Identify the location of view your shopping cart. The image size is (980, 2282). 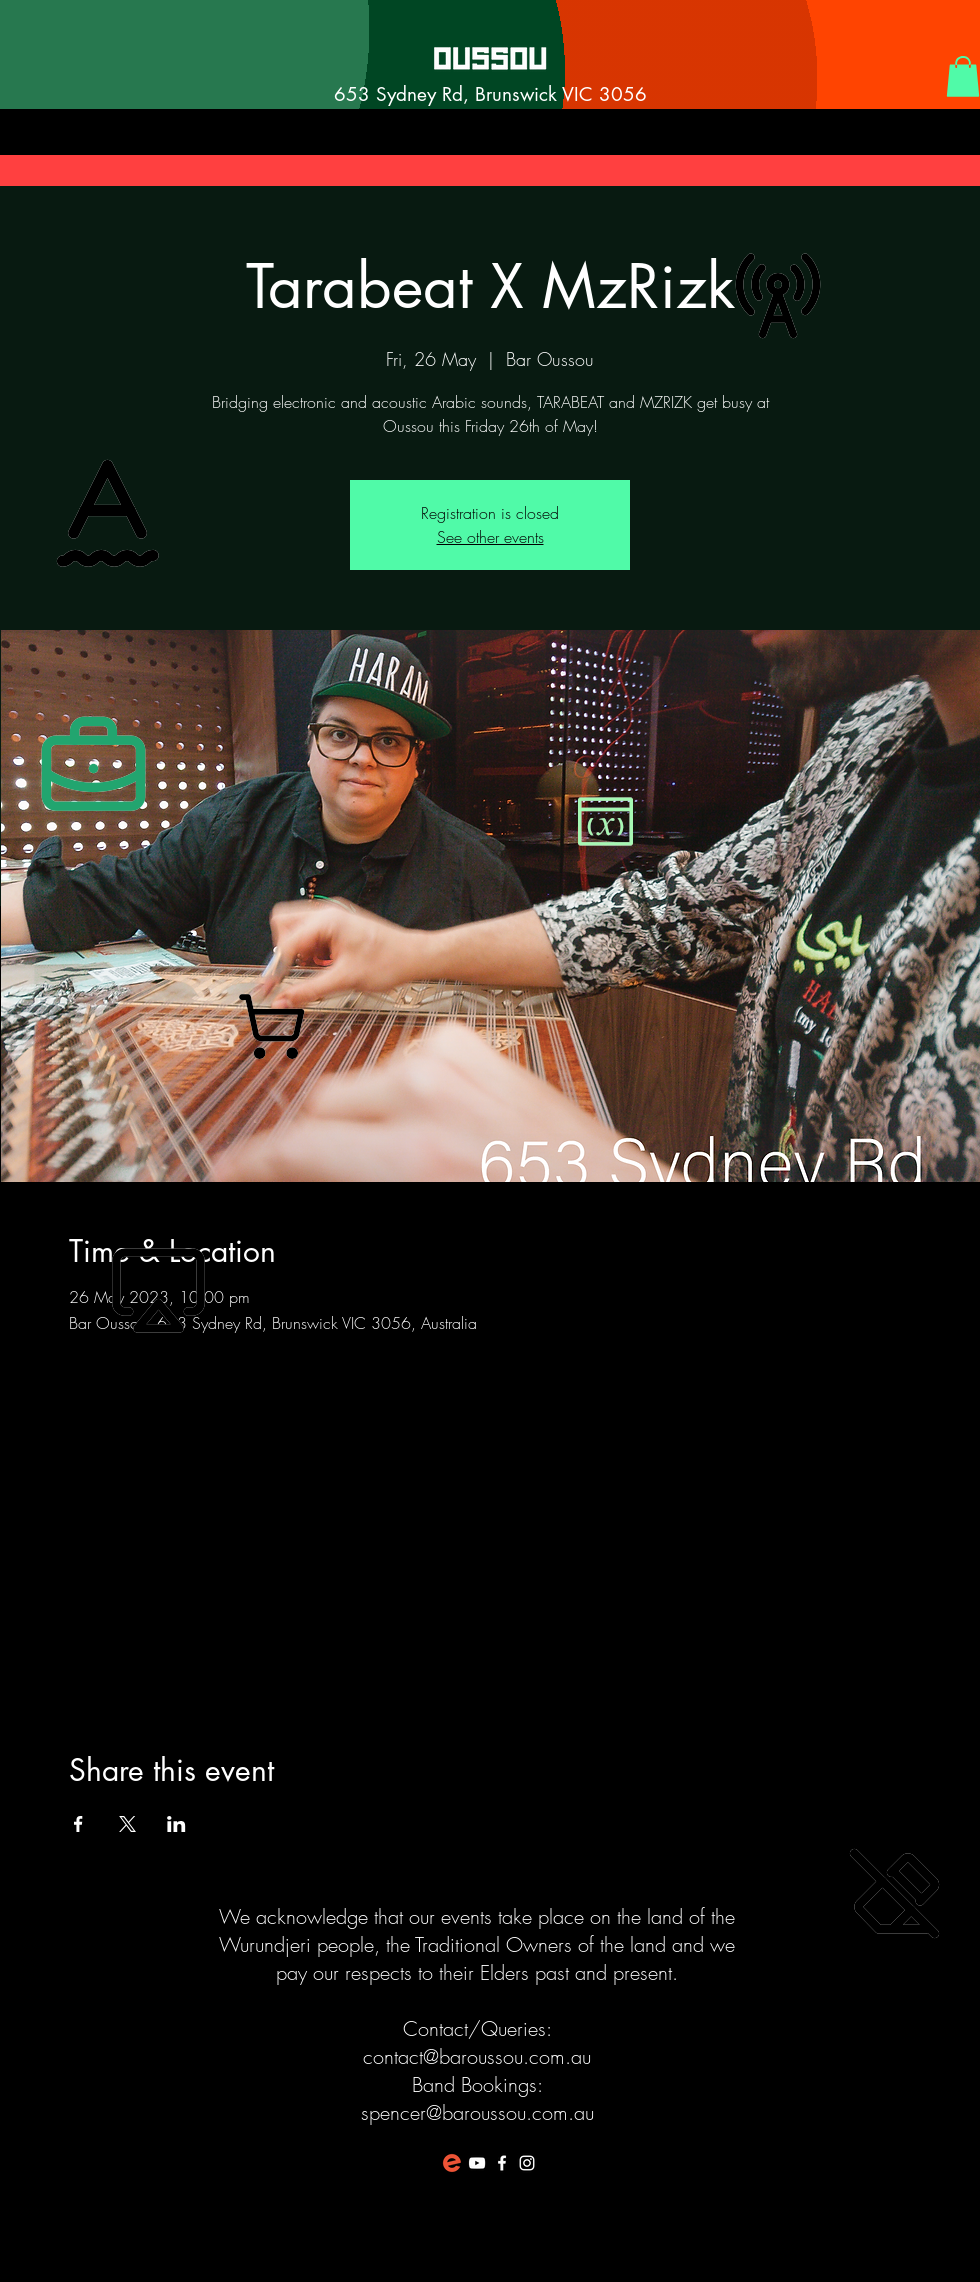
(271, 1026).